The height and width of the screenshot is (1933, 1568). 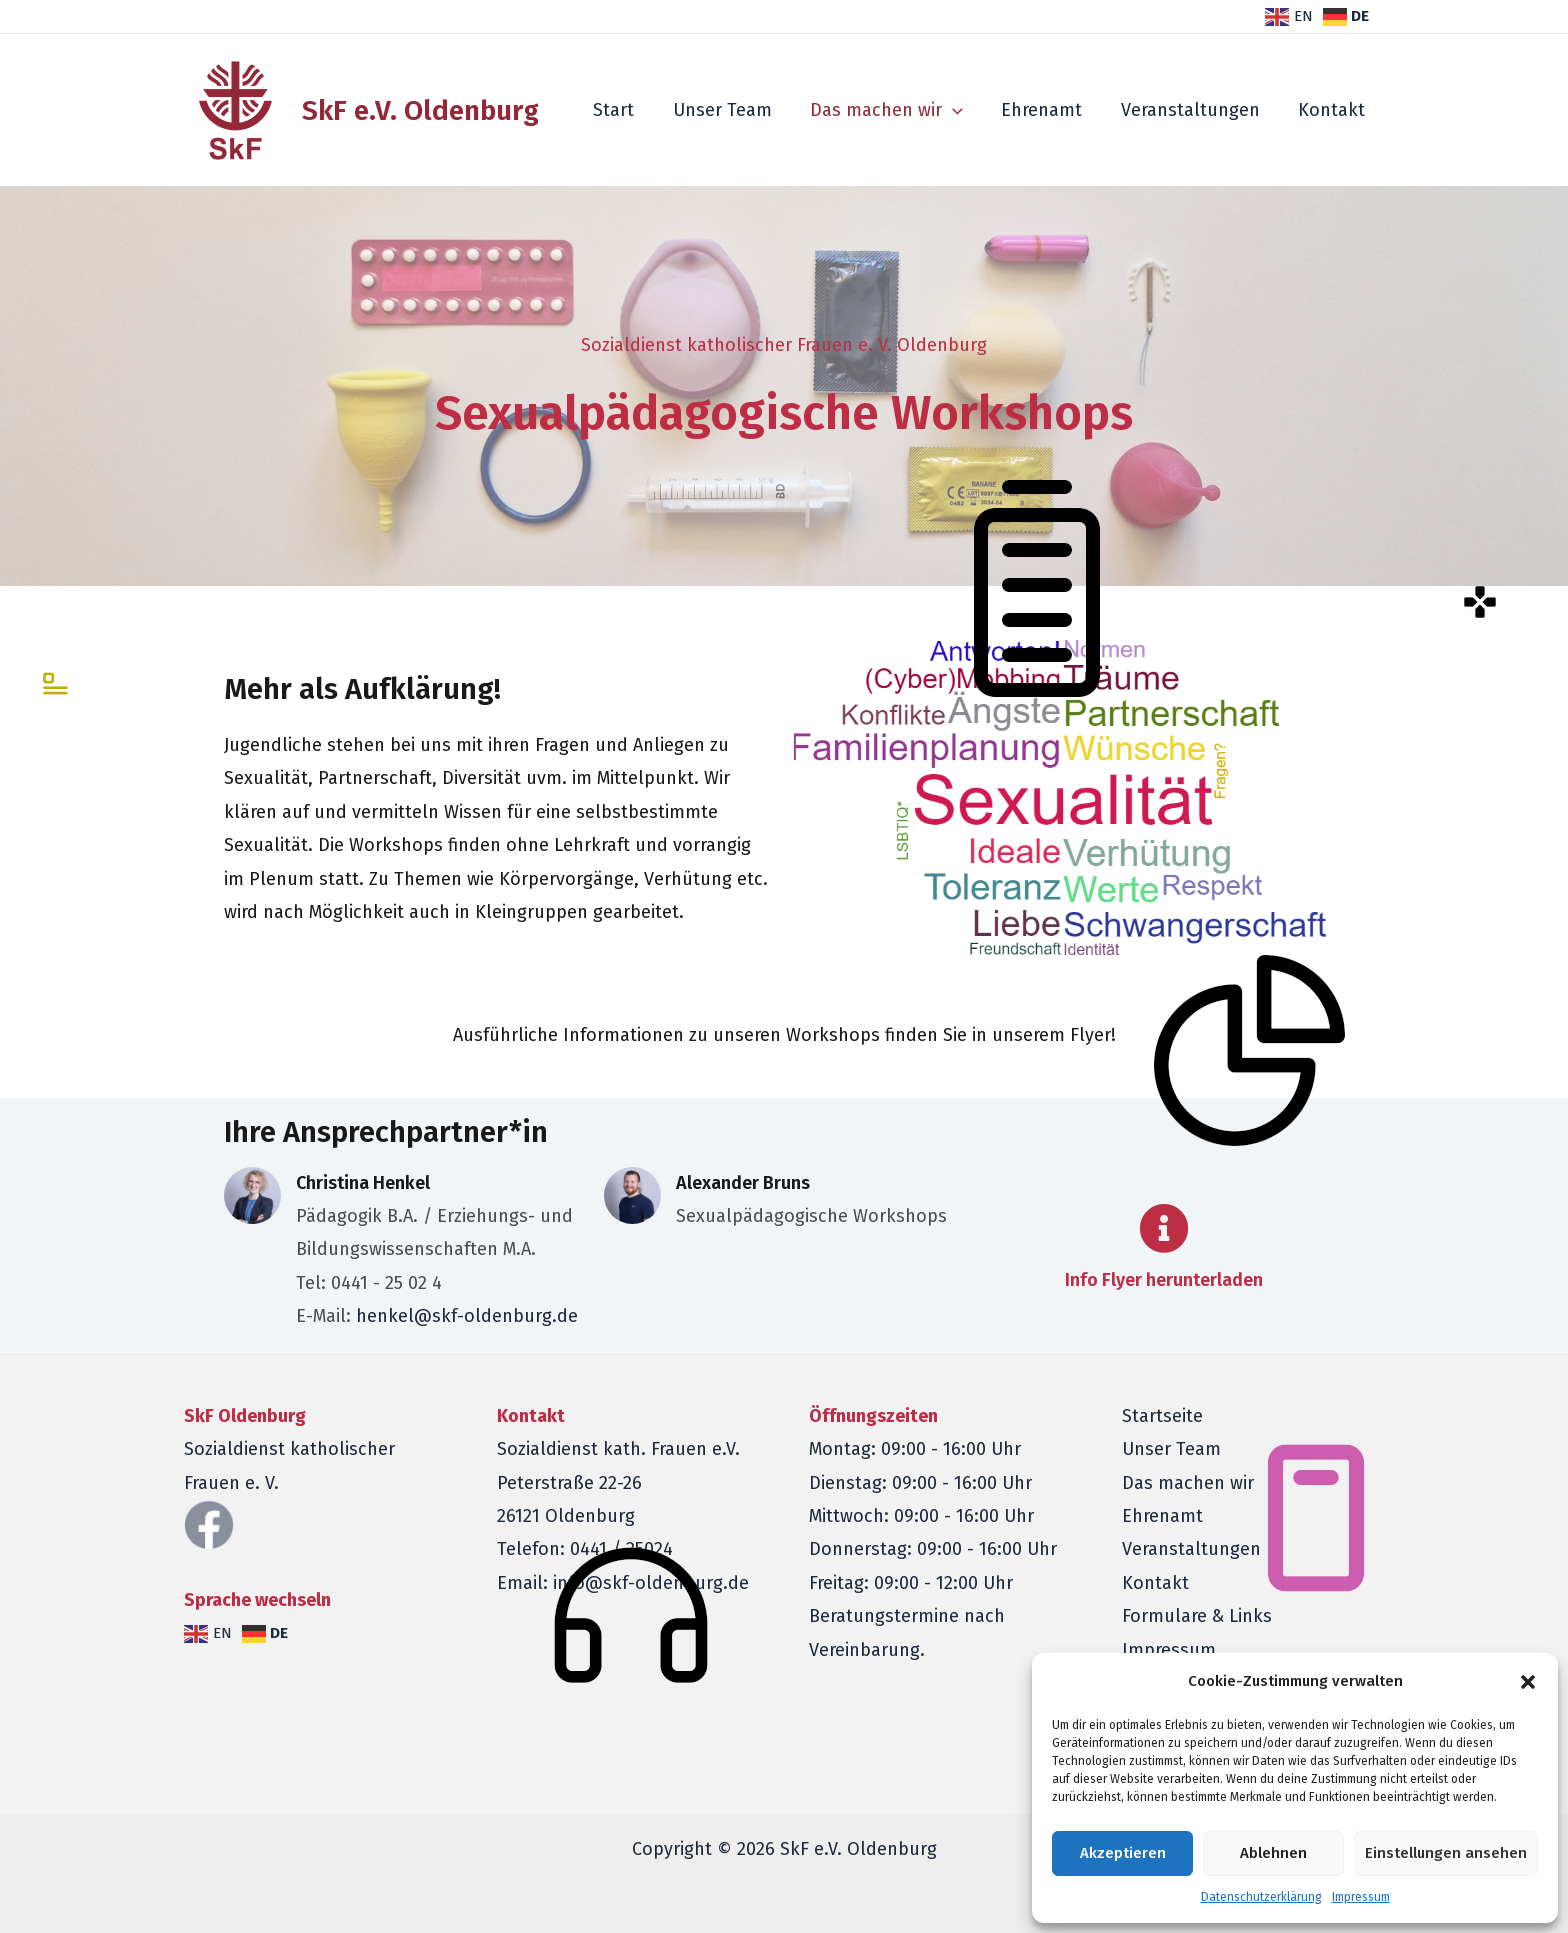 I want to click on access audio or music player, so click(x=631, y=1624).